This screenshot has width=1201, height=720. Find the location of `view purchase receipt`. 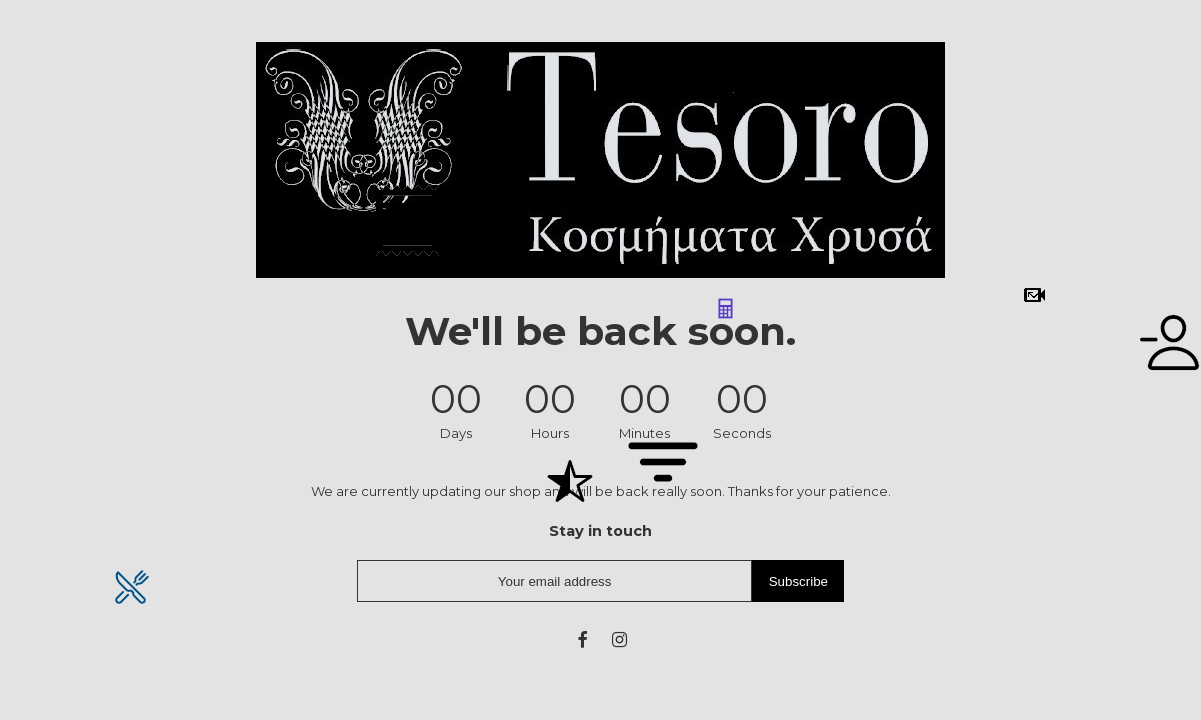

view purchase receipt is located at coordinates (407, 220).